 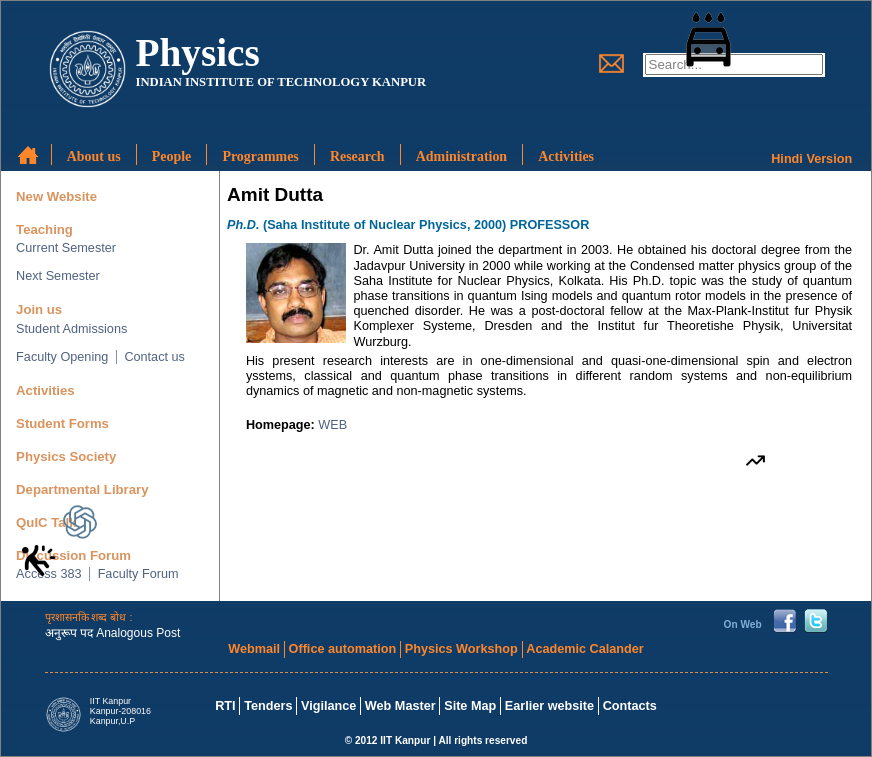 What do you see at coordinates (80, 522) in the screenshot?
I see `OpenAI logo` at bounding box center [80, 522].